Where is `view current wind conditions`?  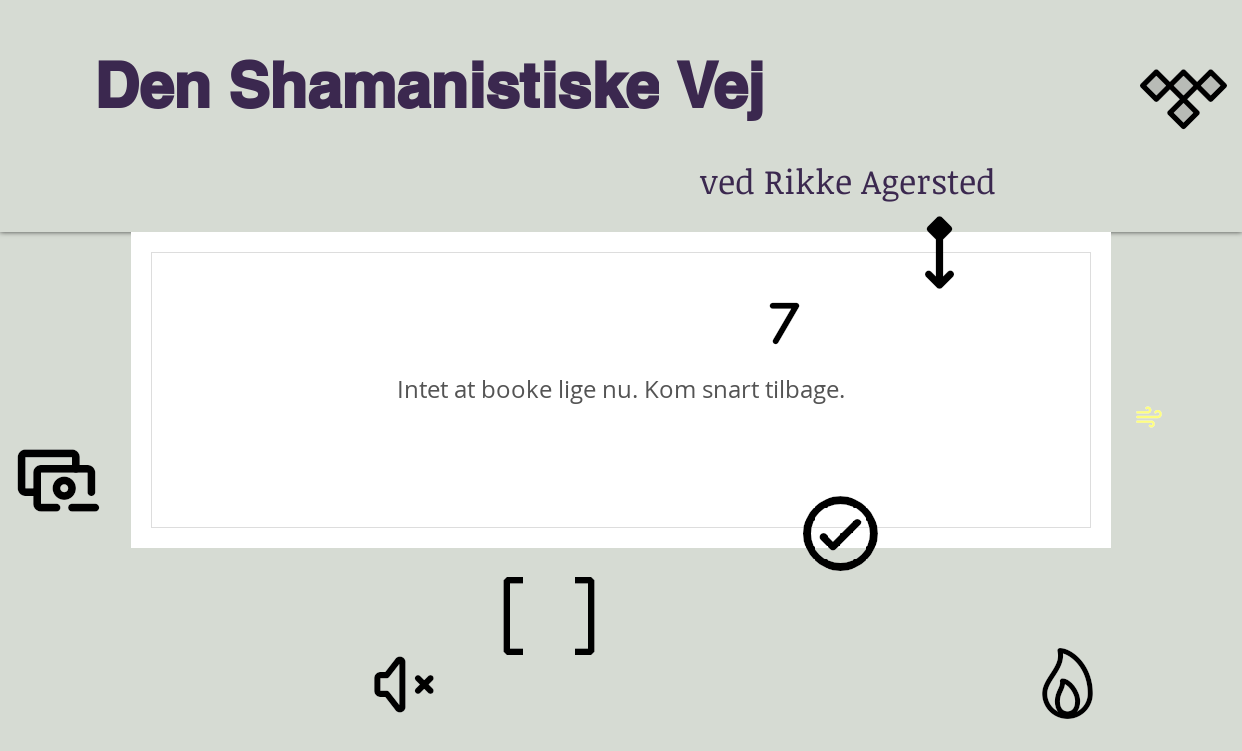 view current wind conditions is located at coordinates (1149, 417).